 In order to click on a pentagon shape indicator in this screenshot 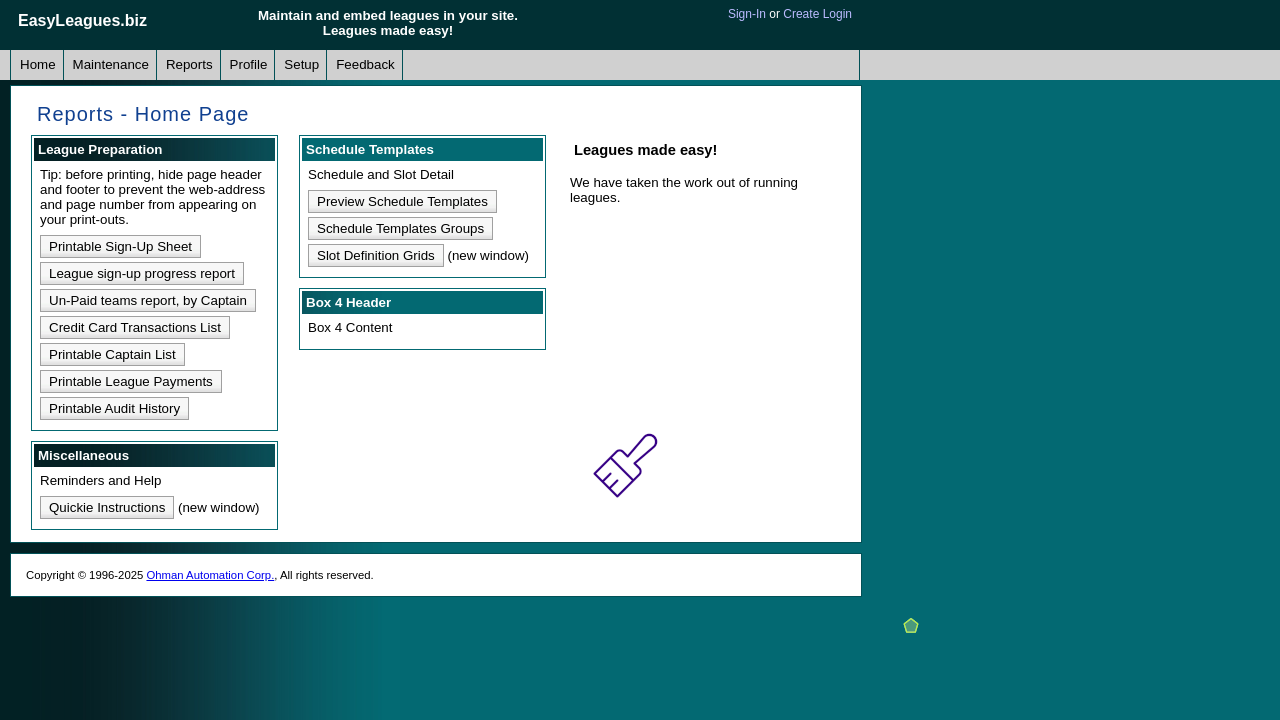, I will do `click(911, 626)`.